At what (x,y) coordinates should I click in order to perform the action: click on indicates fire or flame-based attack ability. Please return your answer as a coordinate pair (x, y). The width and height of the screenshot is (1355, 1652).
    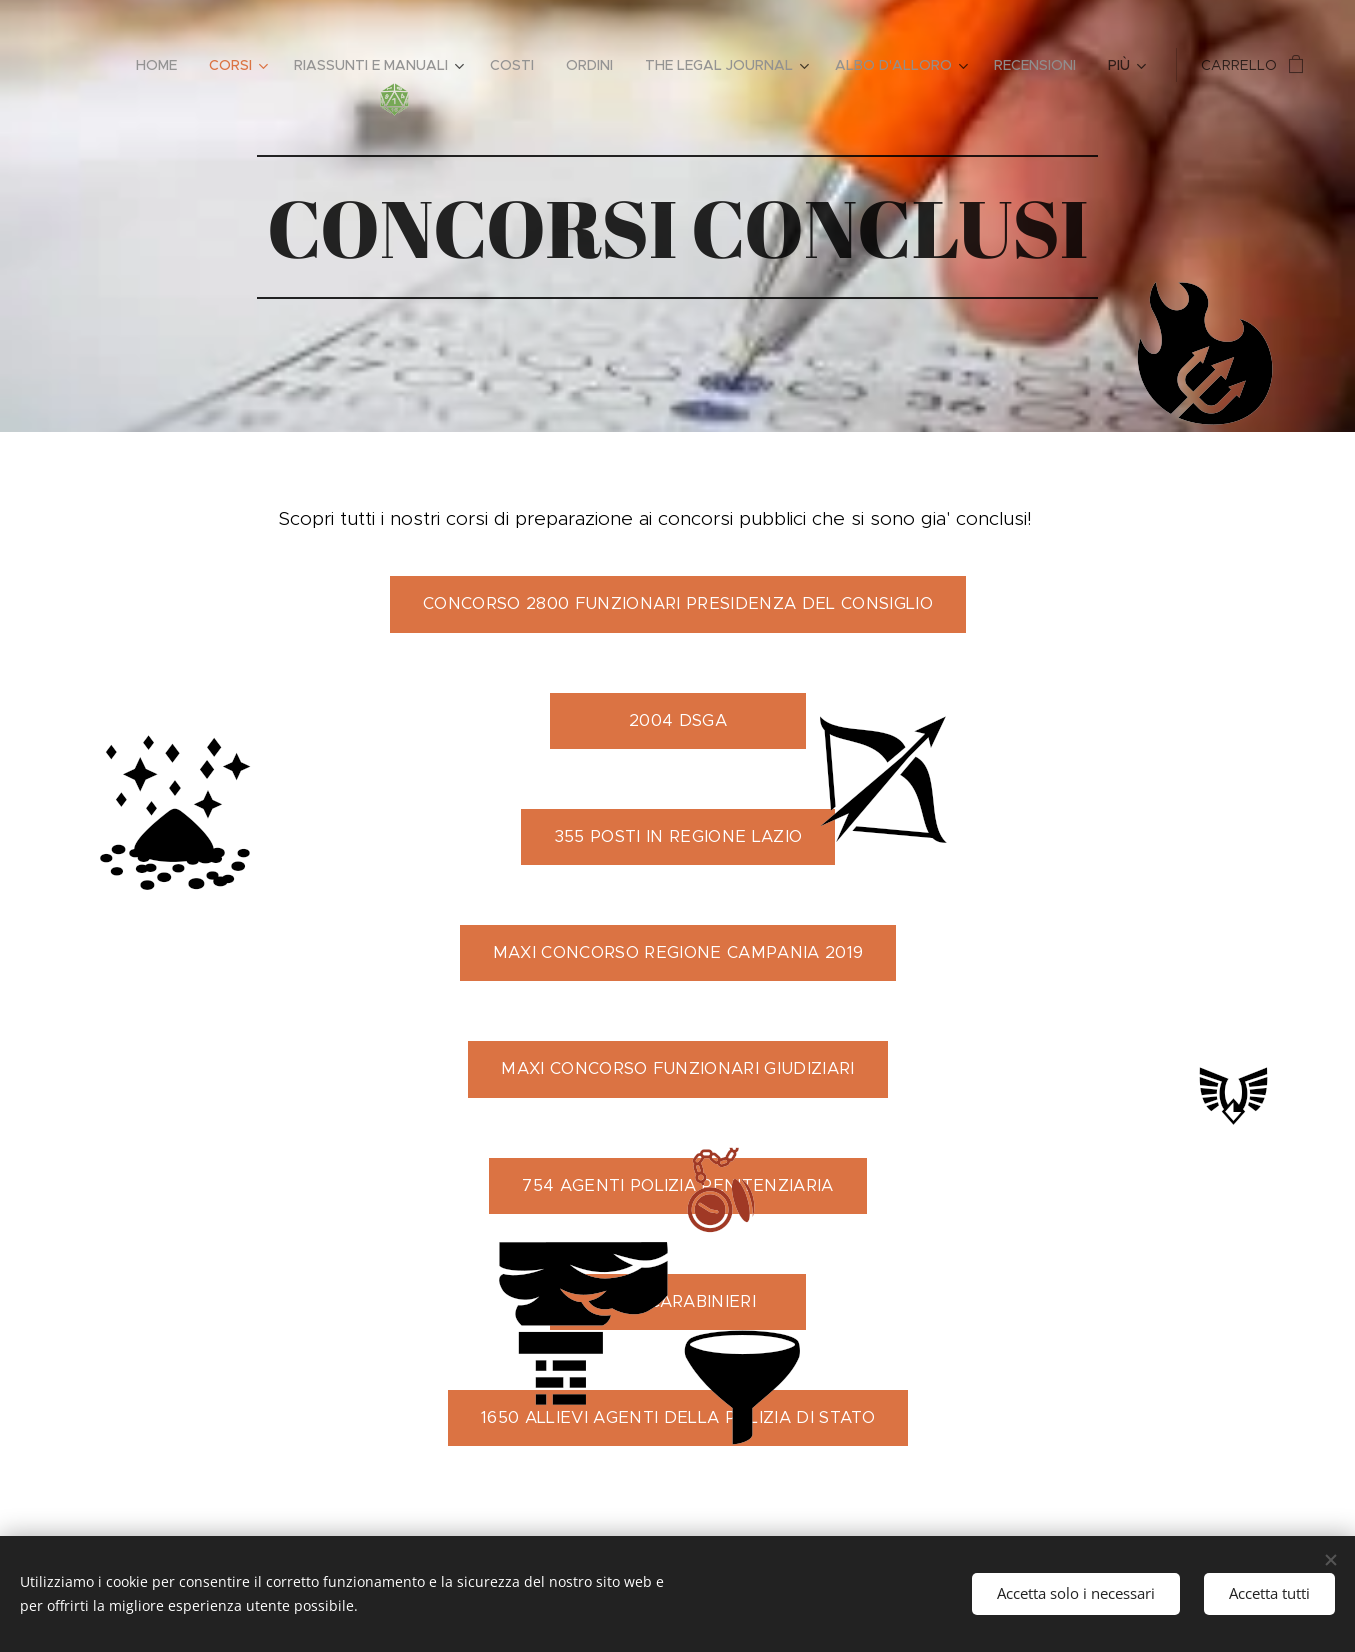
    Looking at the image, I should click on (1202, 354).